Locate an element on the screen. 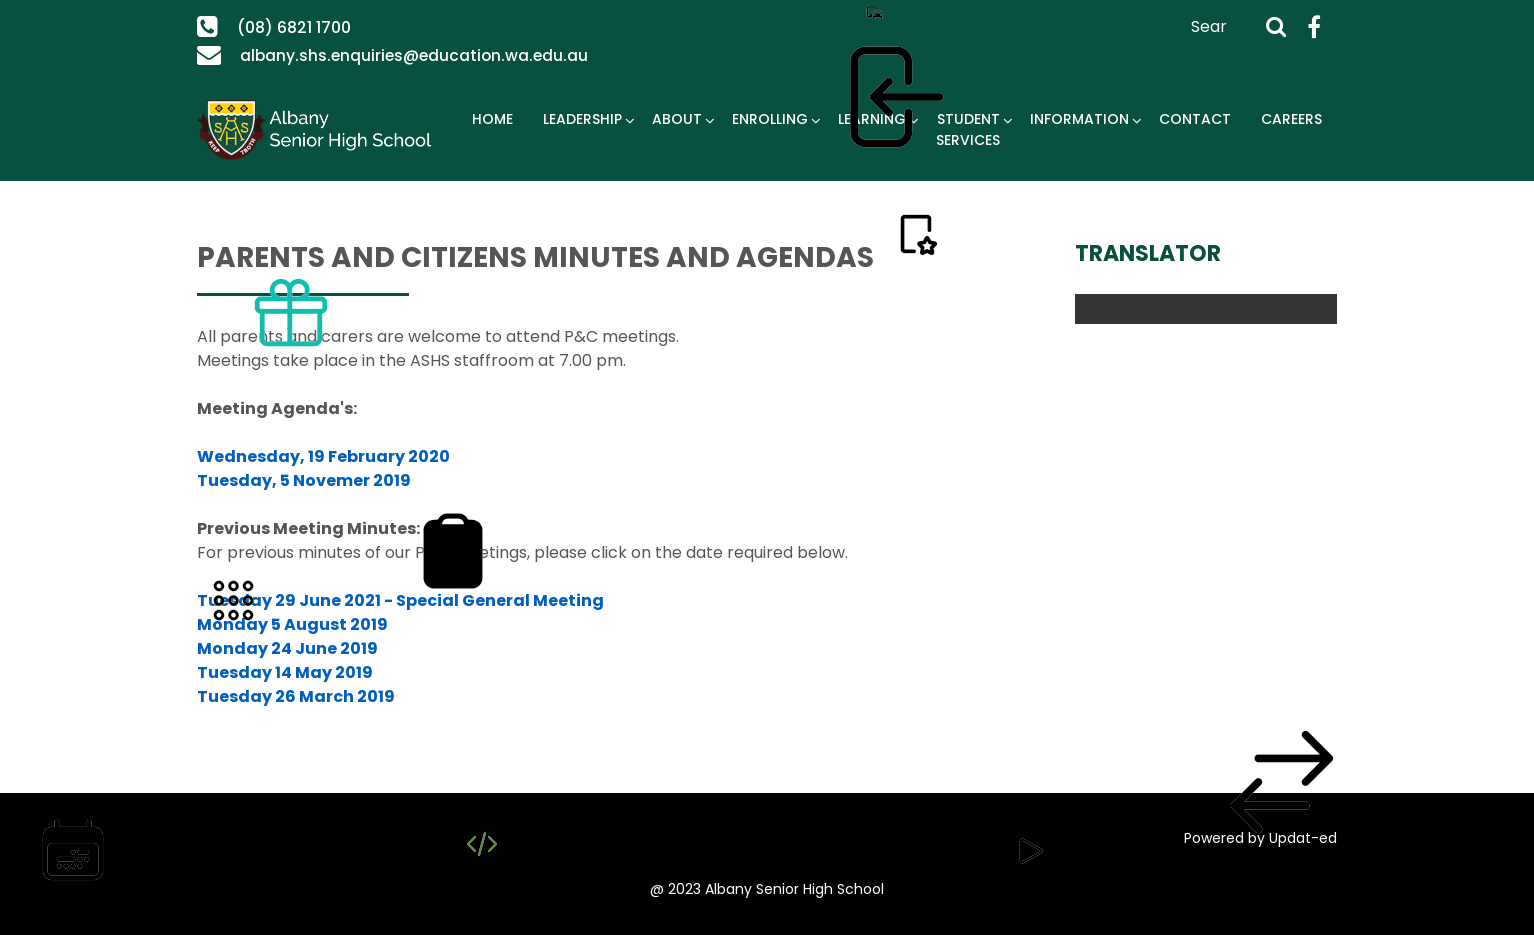 The height and width of the screenshot is (935, 1534). view commute options and routes is located at coordinates (874, 12).